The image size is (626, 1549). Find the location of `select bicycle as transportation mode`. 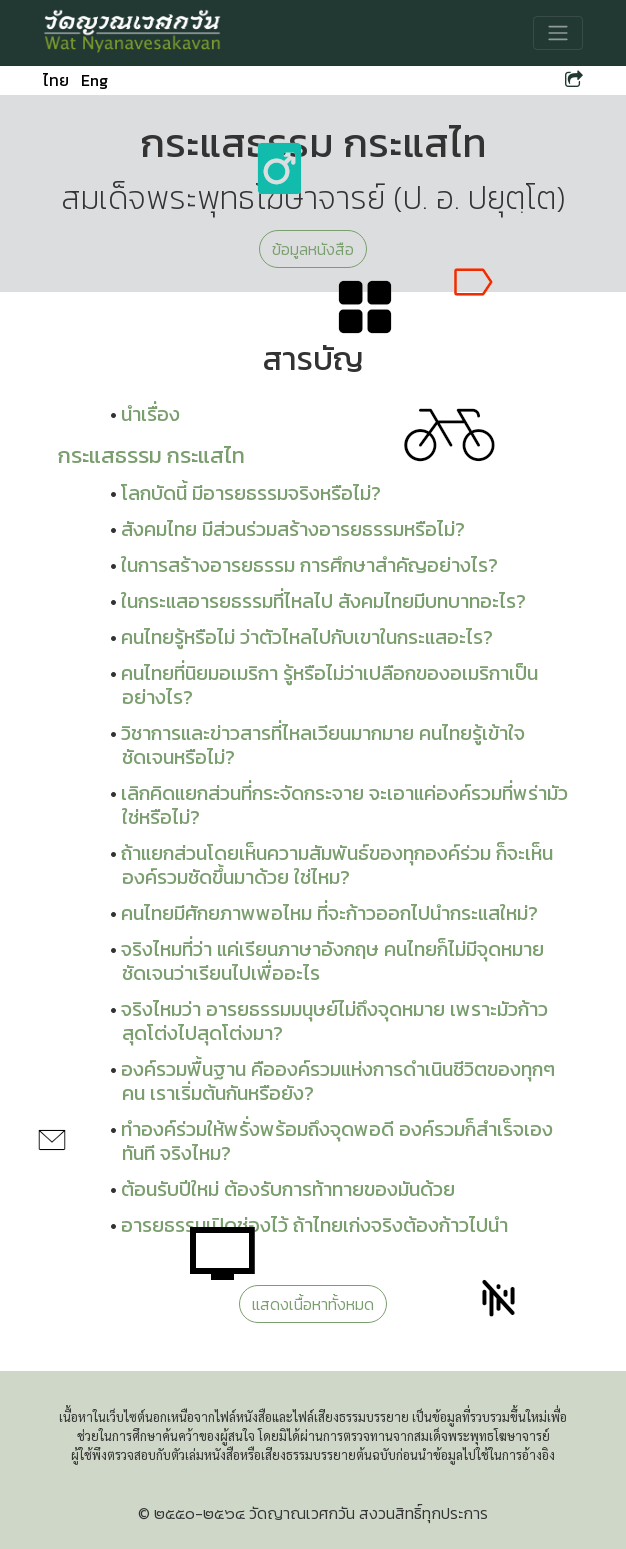

select bicycle as transportation mode is located at coordinates (449, 433).